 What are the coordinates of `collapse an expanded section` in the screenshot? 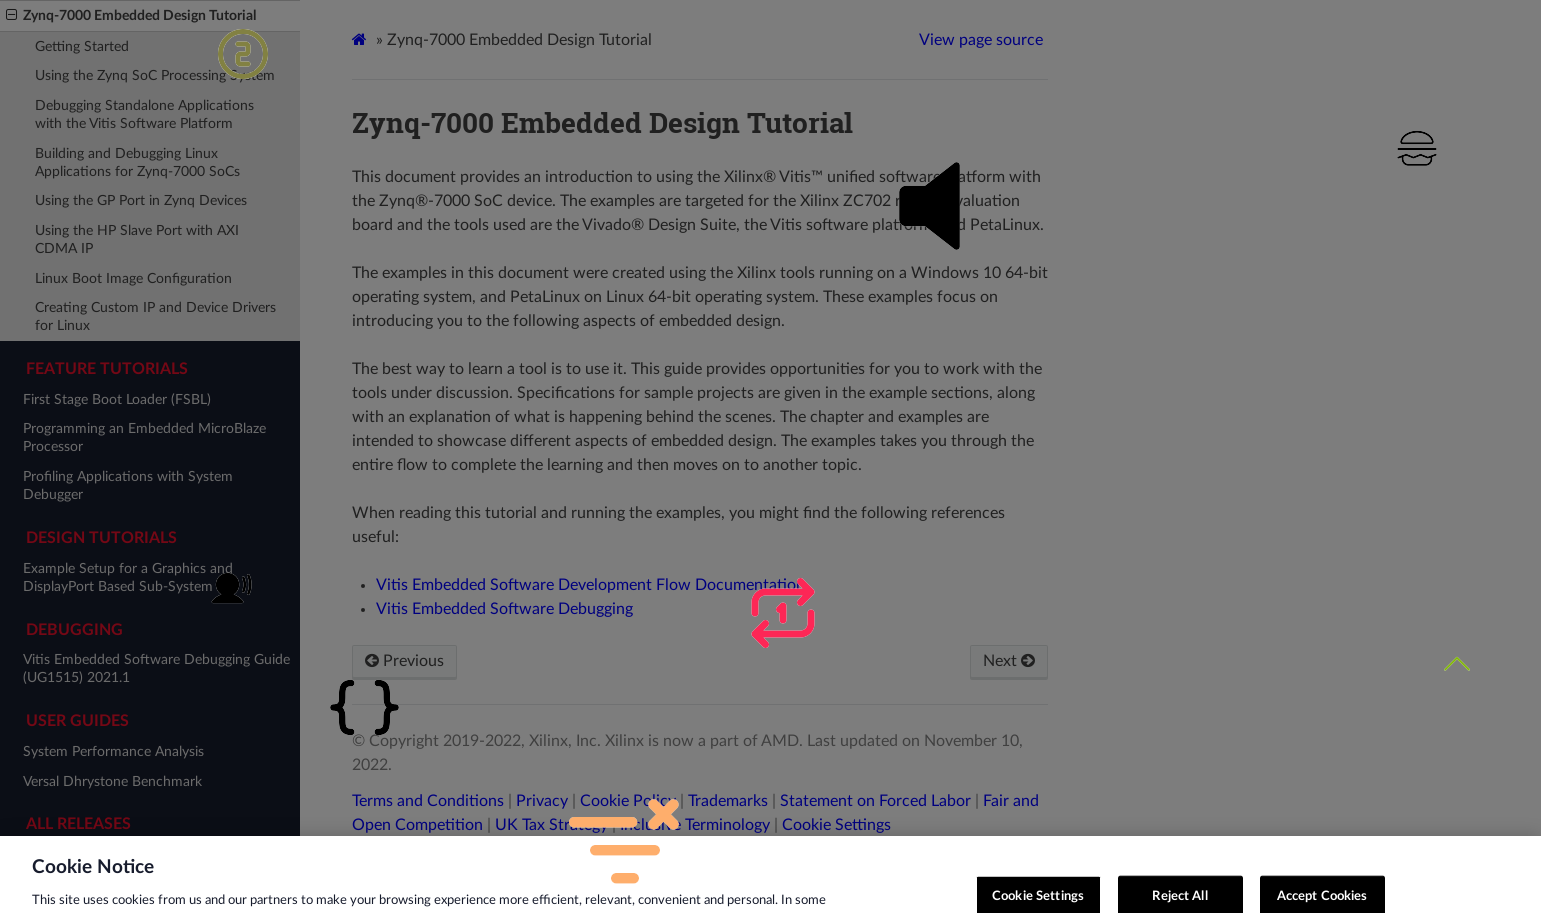 It's located at (1457, 671).